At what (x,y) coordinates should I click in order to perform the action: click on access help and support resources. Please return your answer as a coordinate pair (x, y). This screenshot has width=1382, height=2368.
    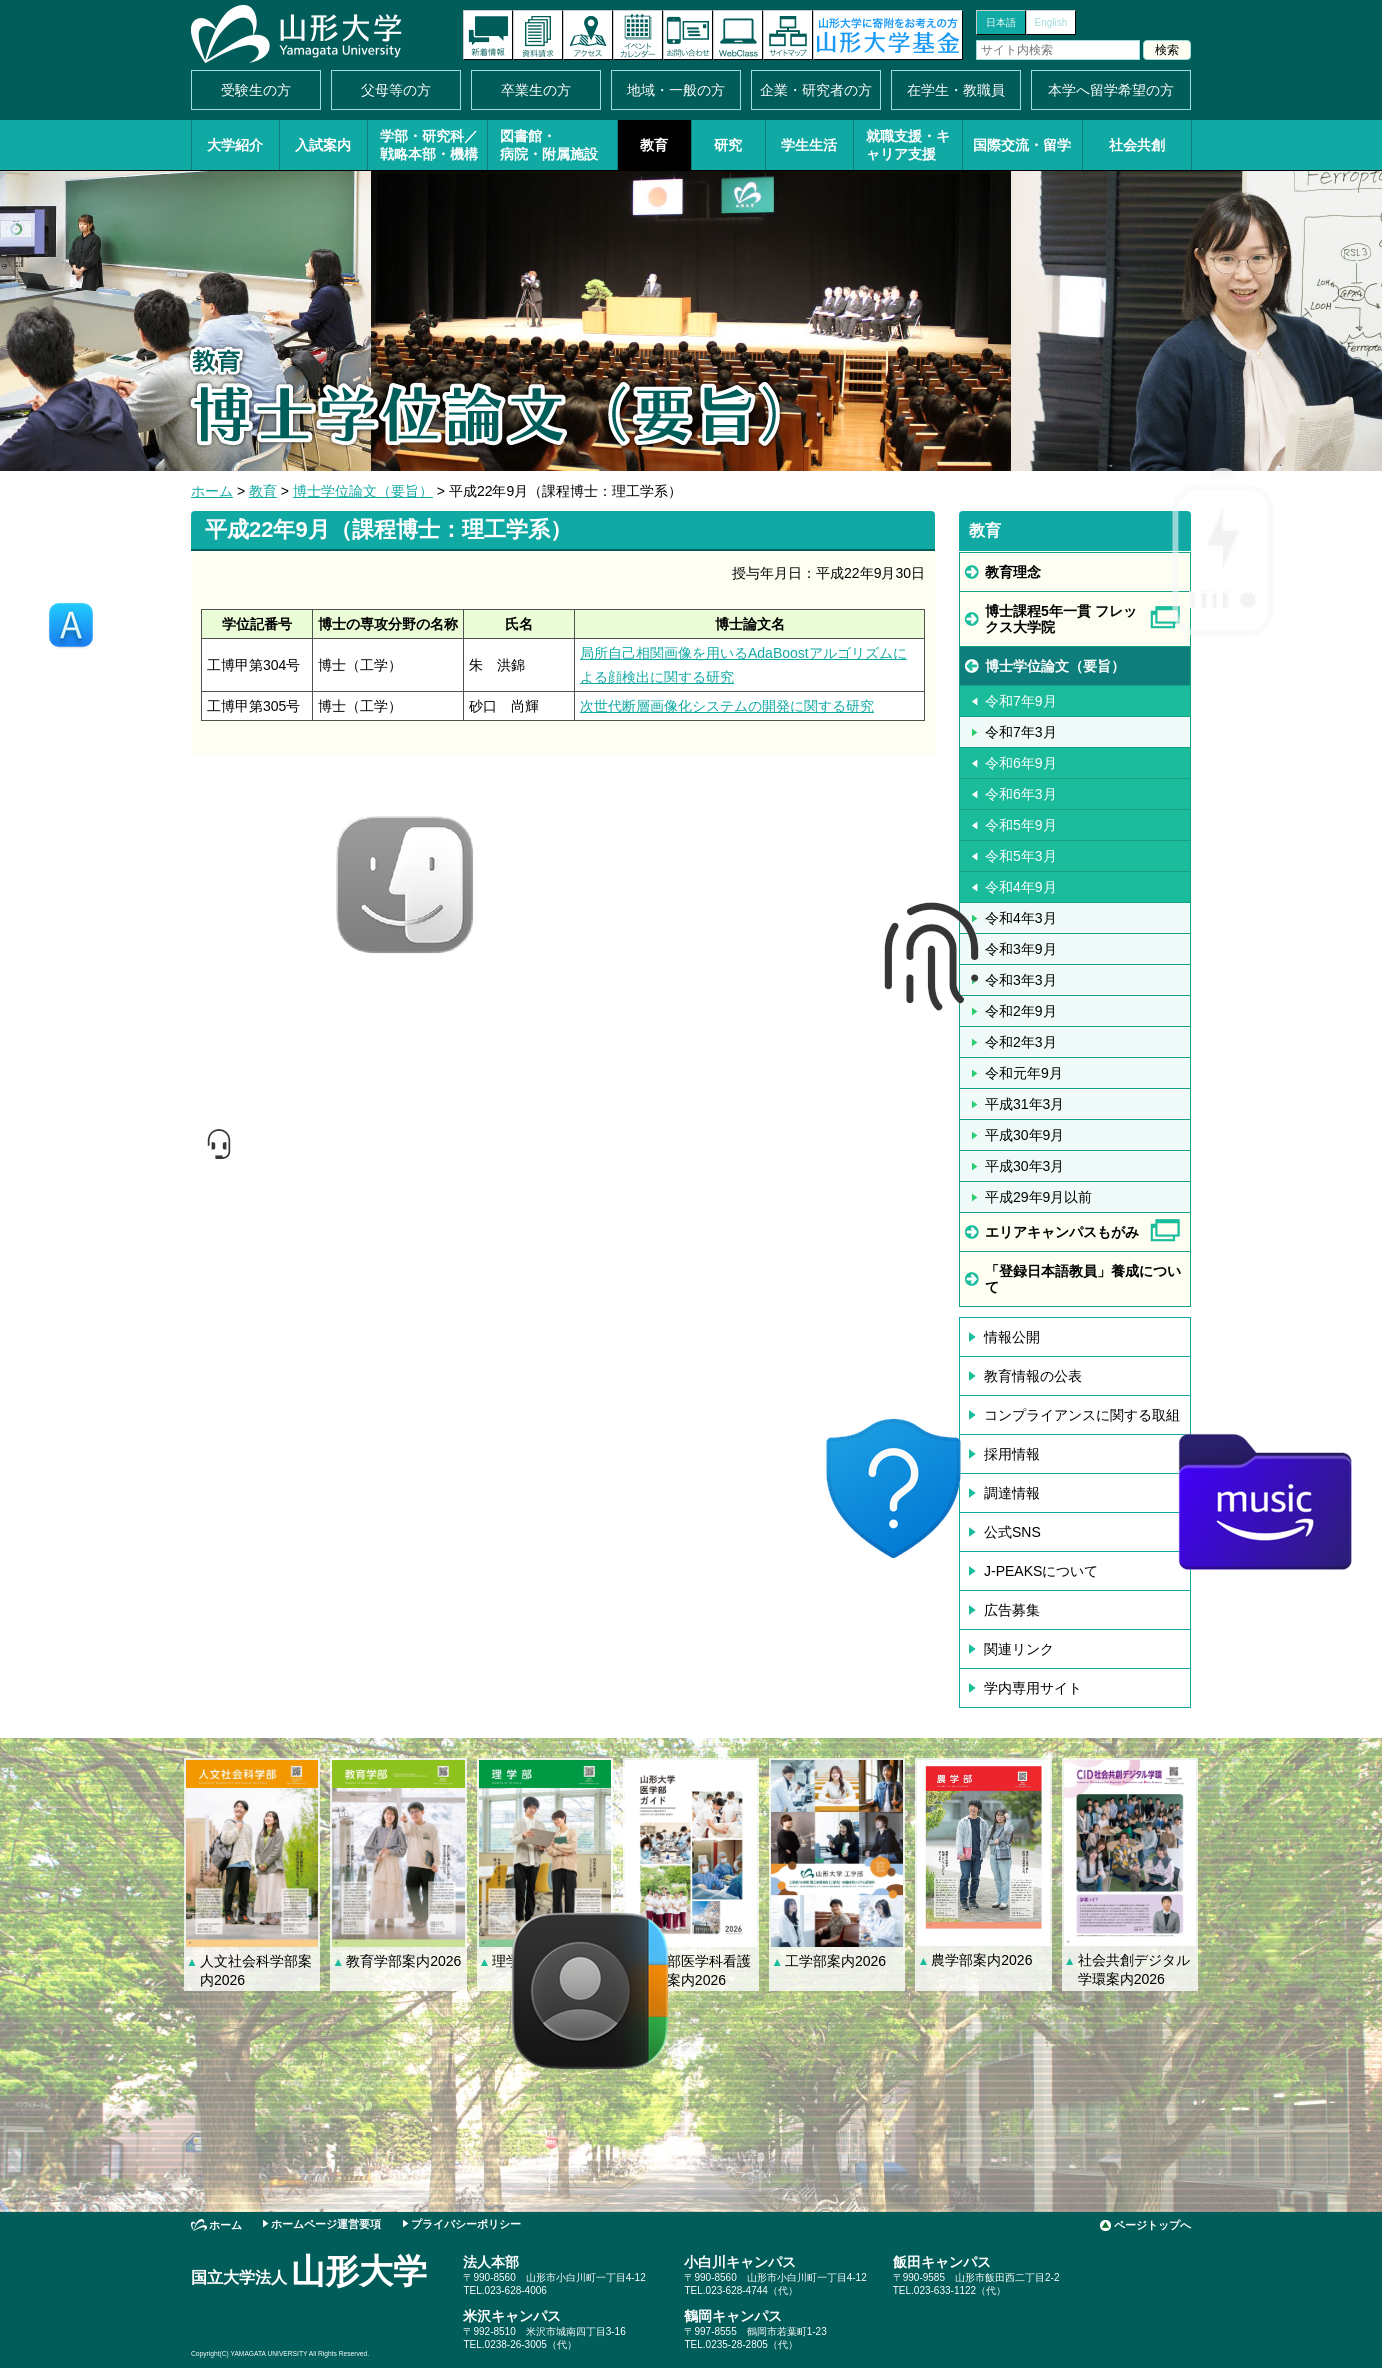
    Looking at the image, I should click on (893, 1488).